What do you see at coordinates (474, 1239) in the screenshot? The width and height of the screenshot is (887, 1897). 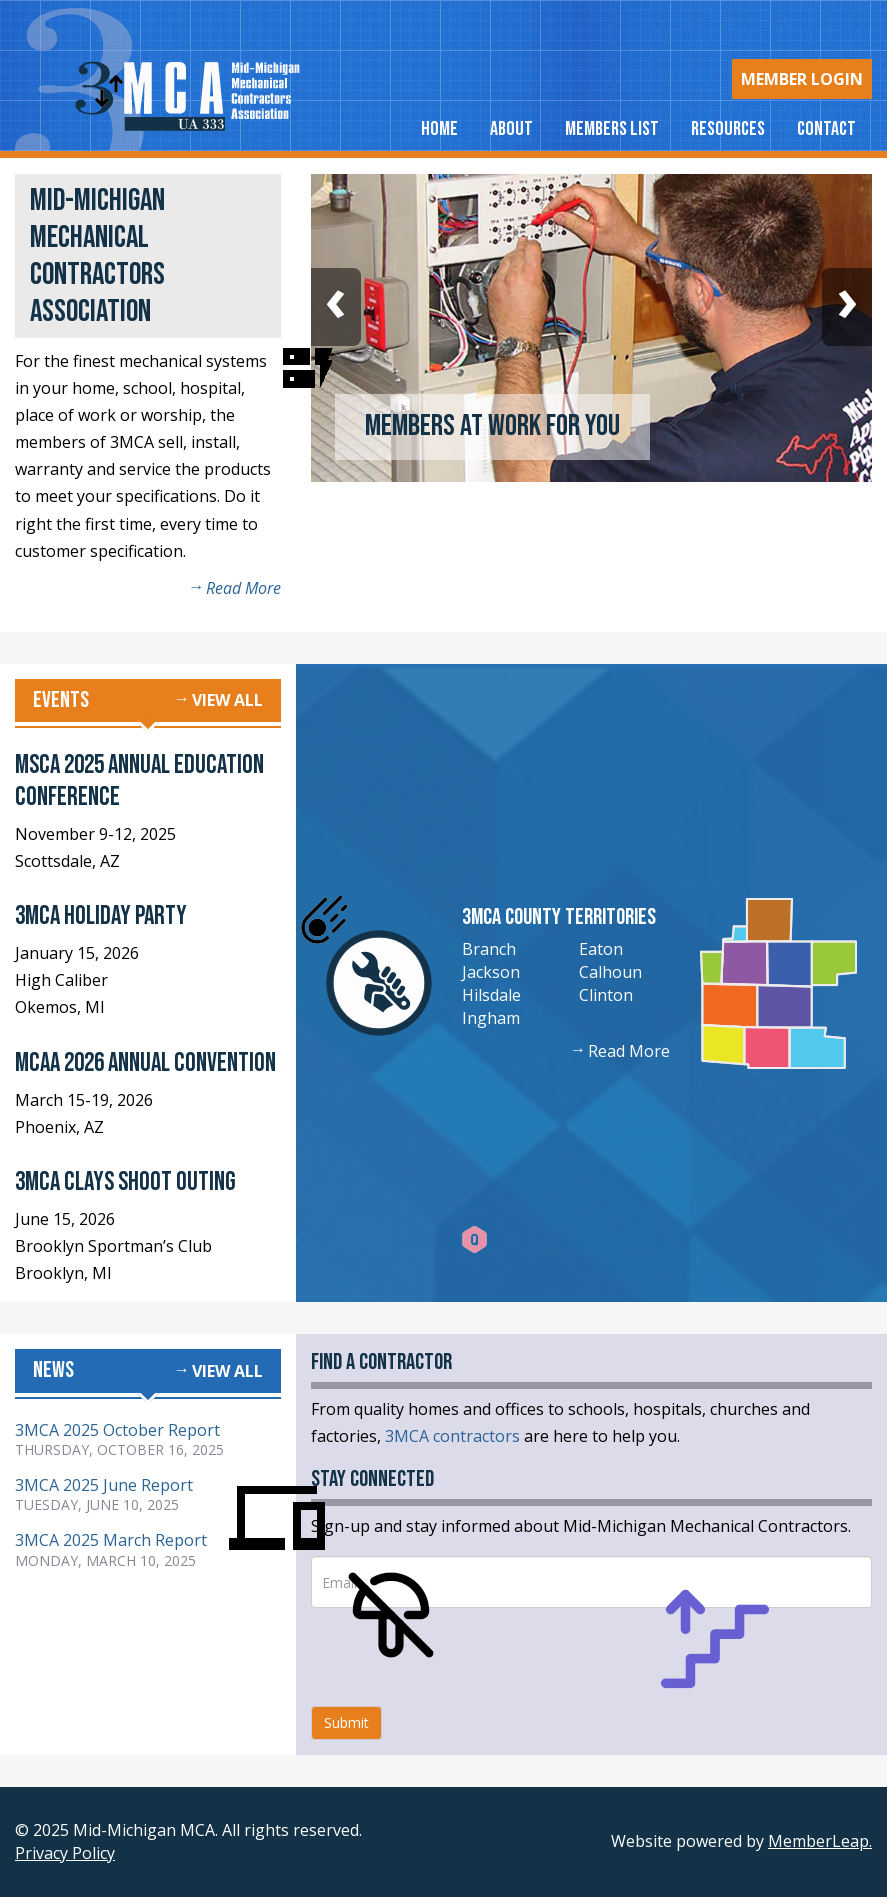 I see `app icon or logo featuring the letter Q` at bounding box center [474, 1239].